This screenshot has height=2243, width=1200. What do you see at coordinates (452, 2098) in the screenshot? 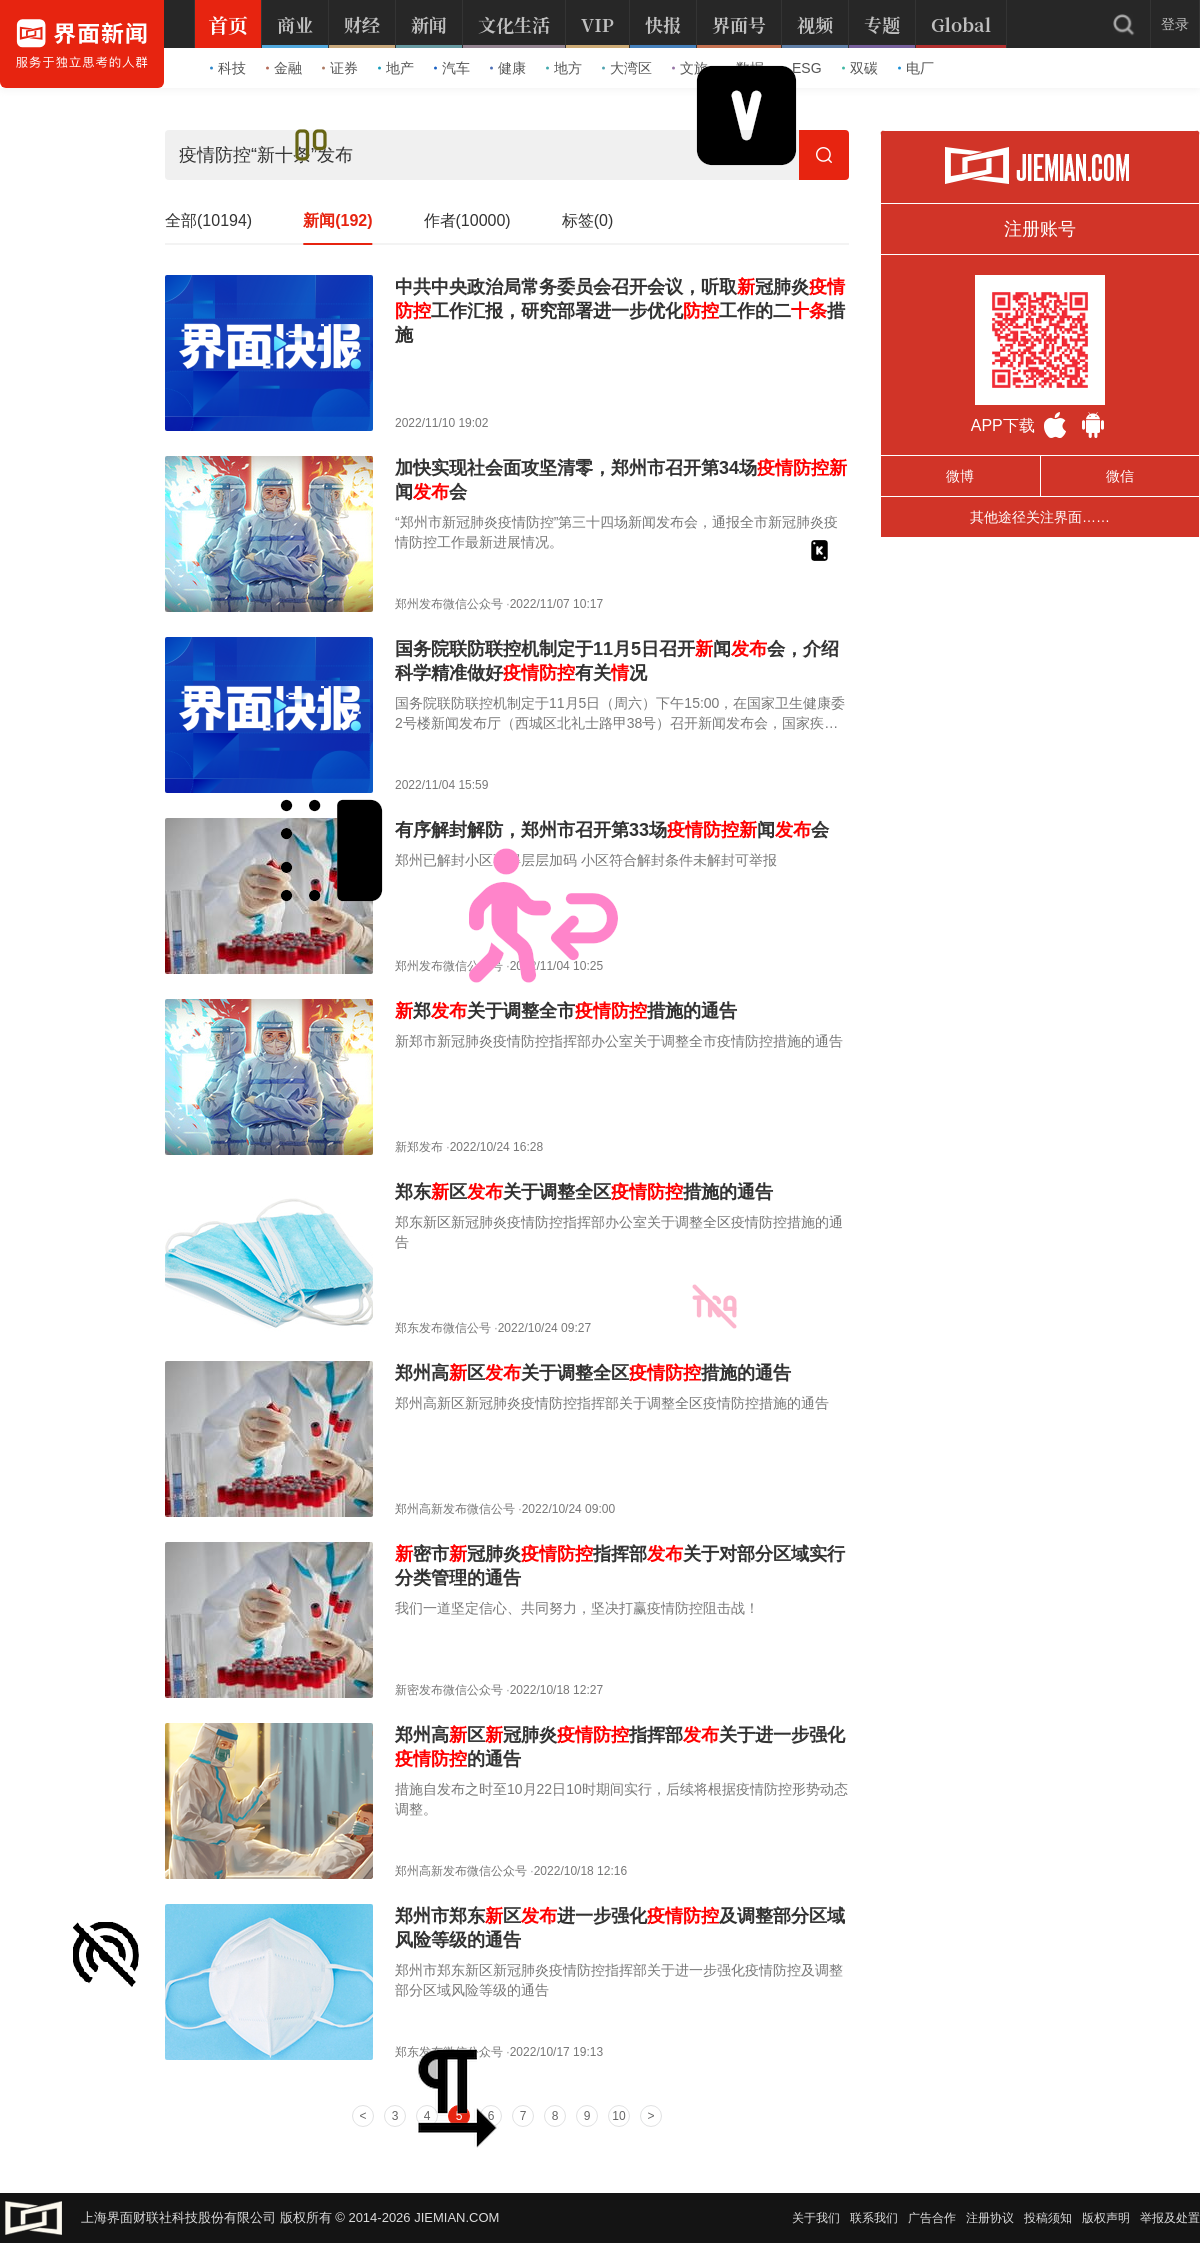
I see `set text direction to left-to-right` at bounding box center [452, 2098].